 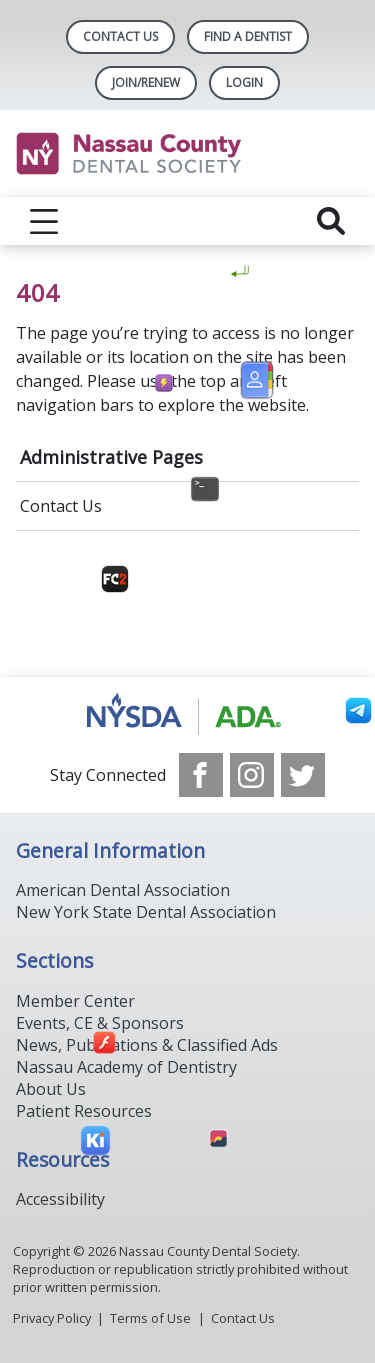 I want to click on open Telegram messaging app, so click(x=358, y=710).